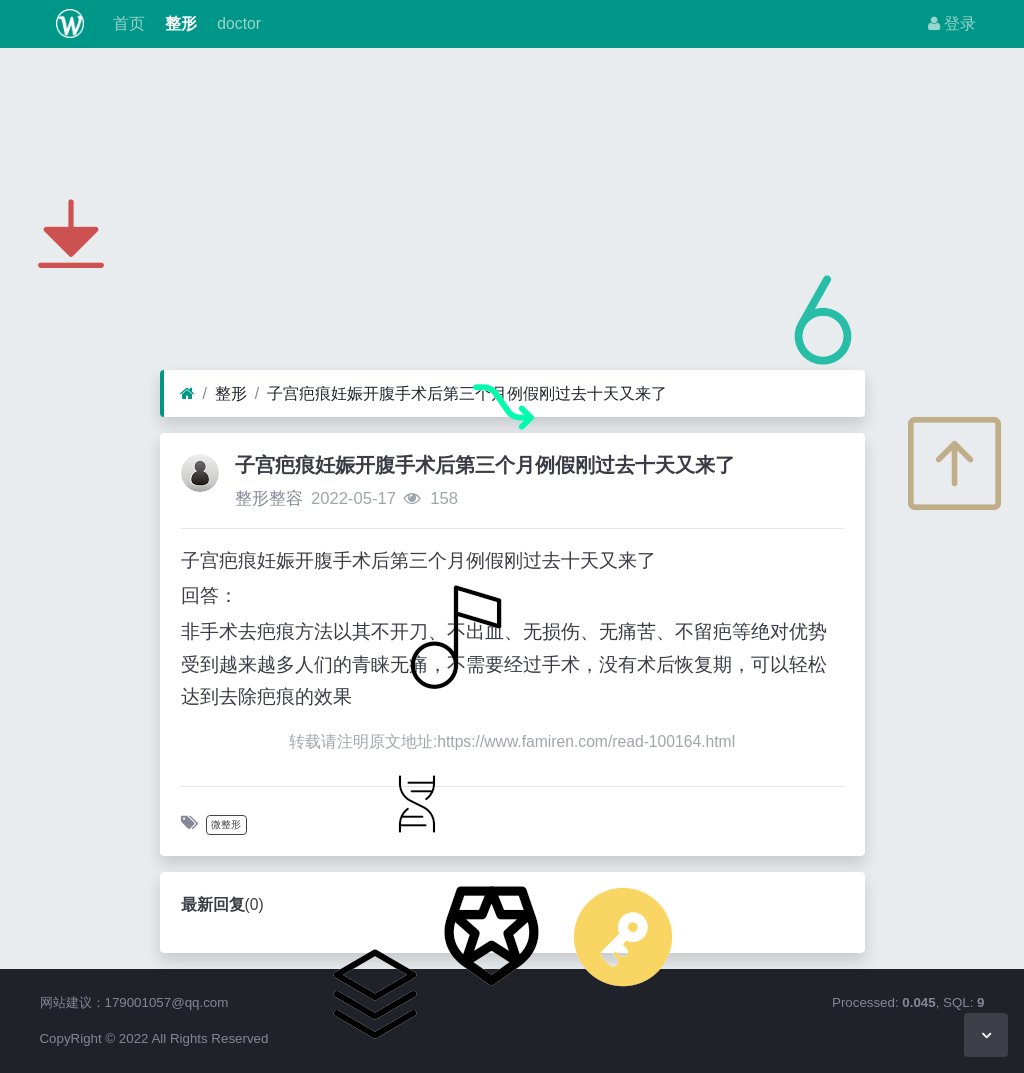 The height and width of the screenshot is (1073, 1024). I want to click on upload a file or content, so click(954, 463).